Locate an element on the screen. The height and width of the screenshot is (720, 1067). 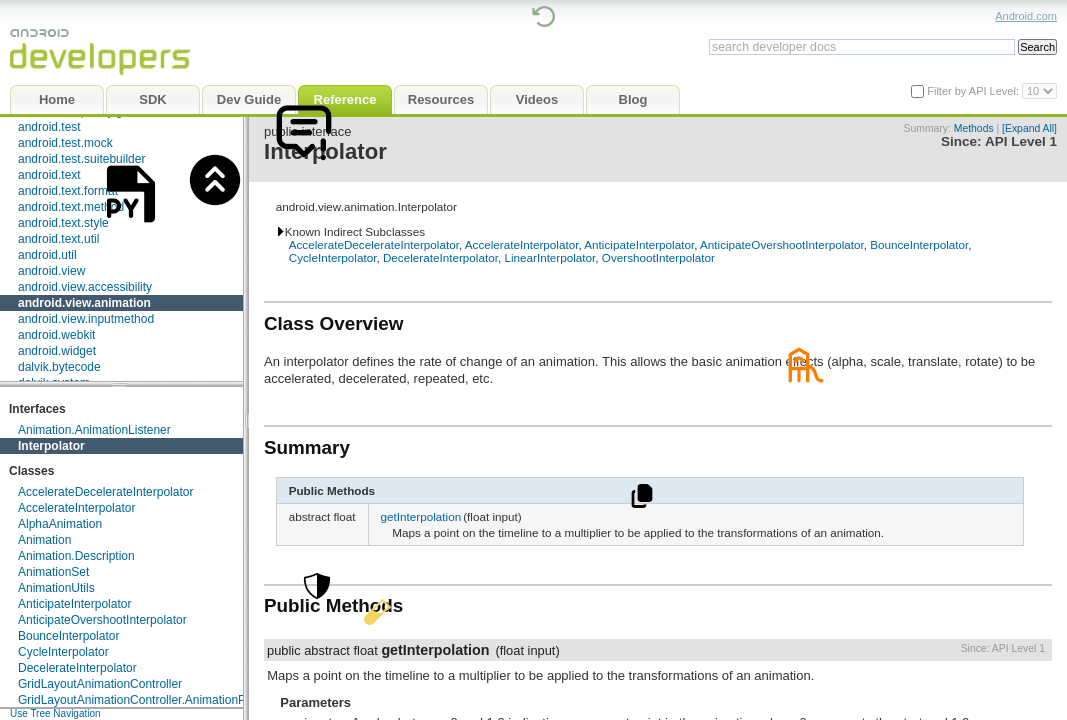
run a test or experiment is located at coordinates (377, 612).